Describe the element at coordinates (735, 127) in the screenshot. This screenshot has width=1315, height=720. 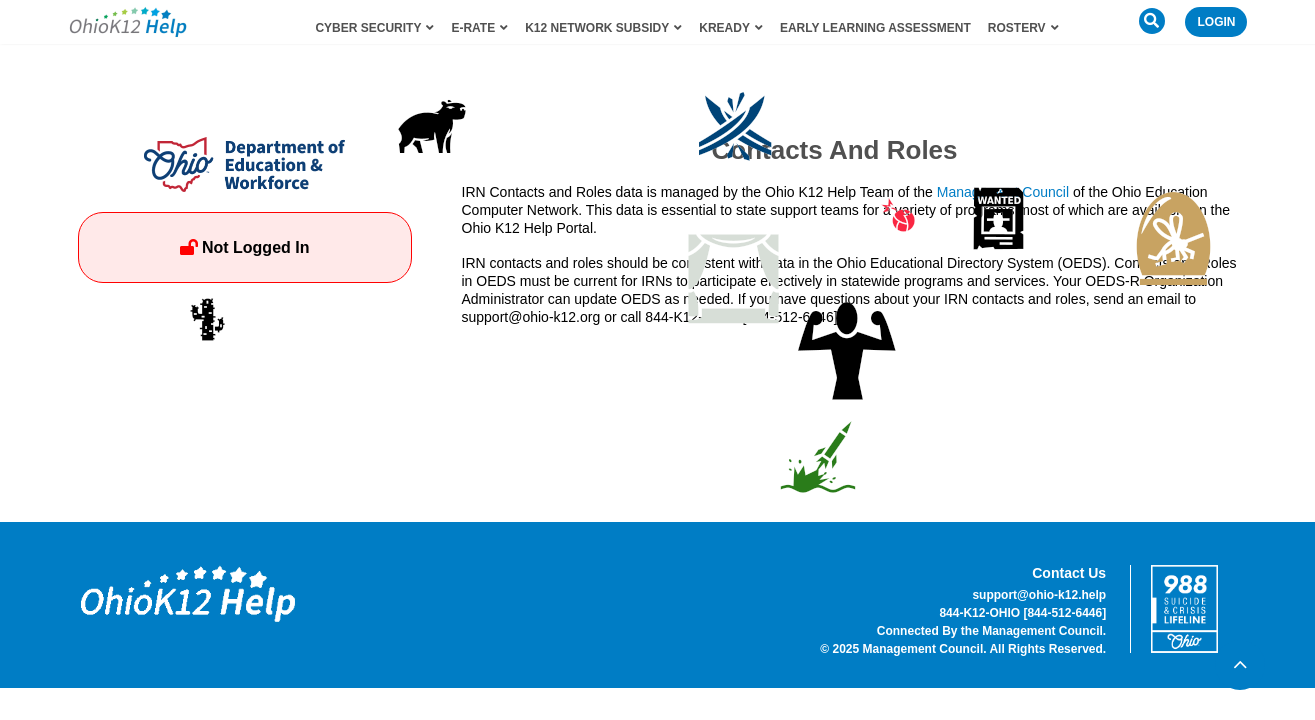
I see `initiate combat or battle mode` at that location.